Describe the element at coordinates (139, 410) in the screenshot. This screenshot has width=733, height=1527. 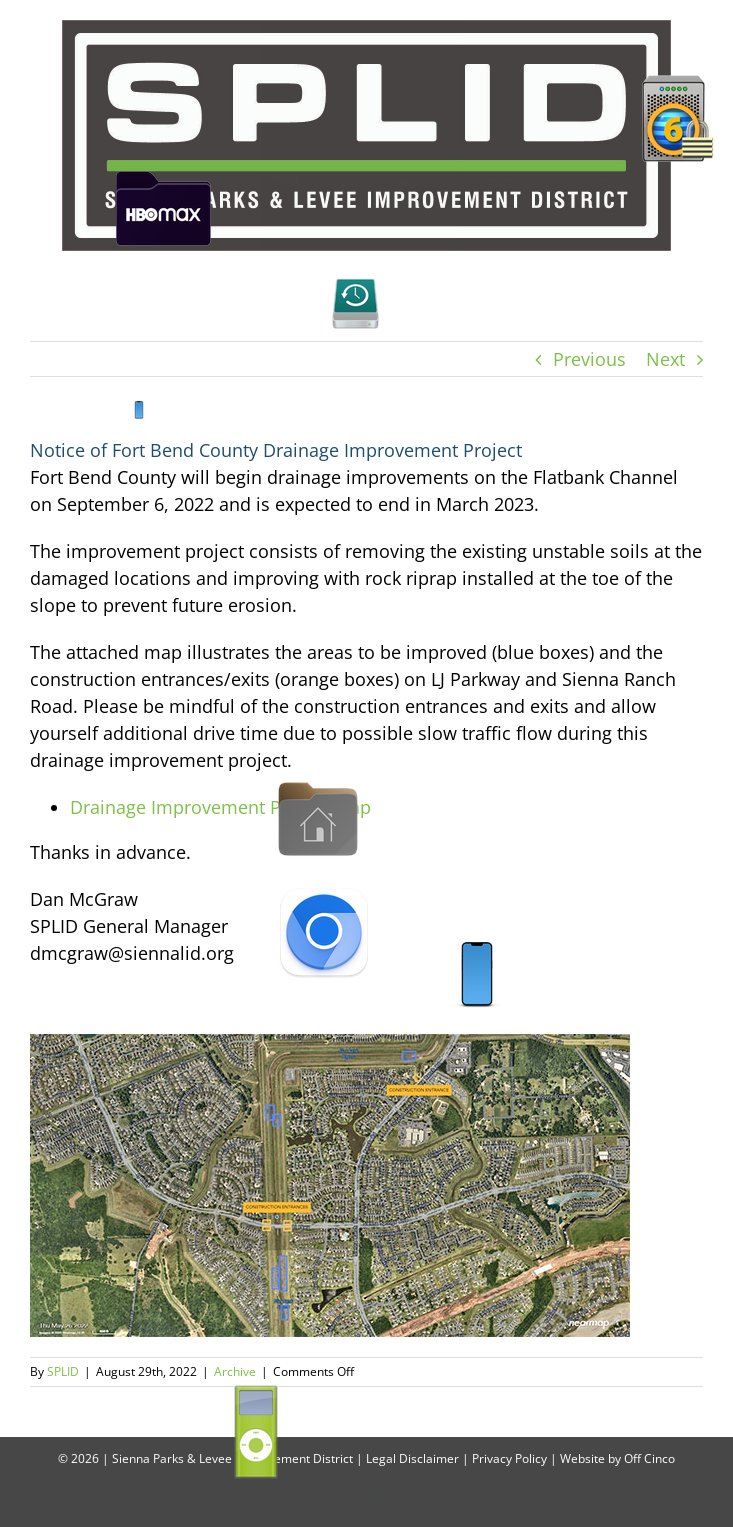
I see `indicates a connected iPhone device` at that location.